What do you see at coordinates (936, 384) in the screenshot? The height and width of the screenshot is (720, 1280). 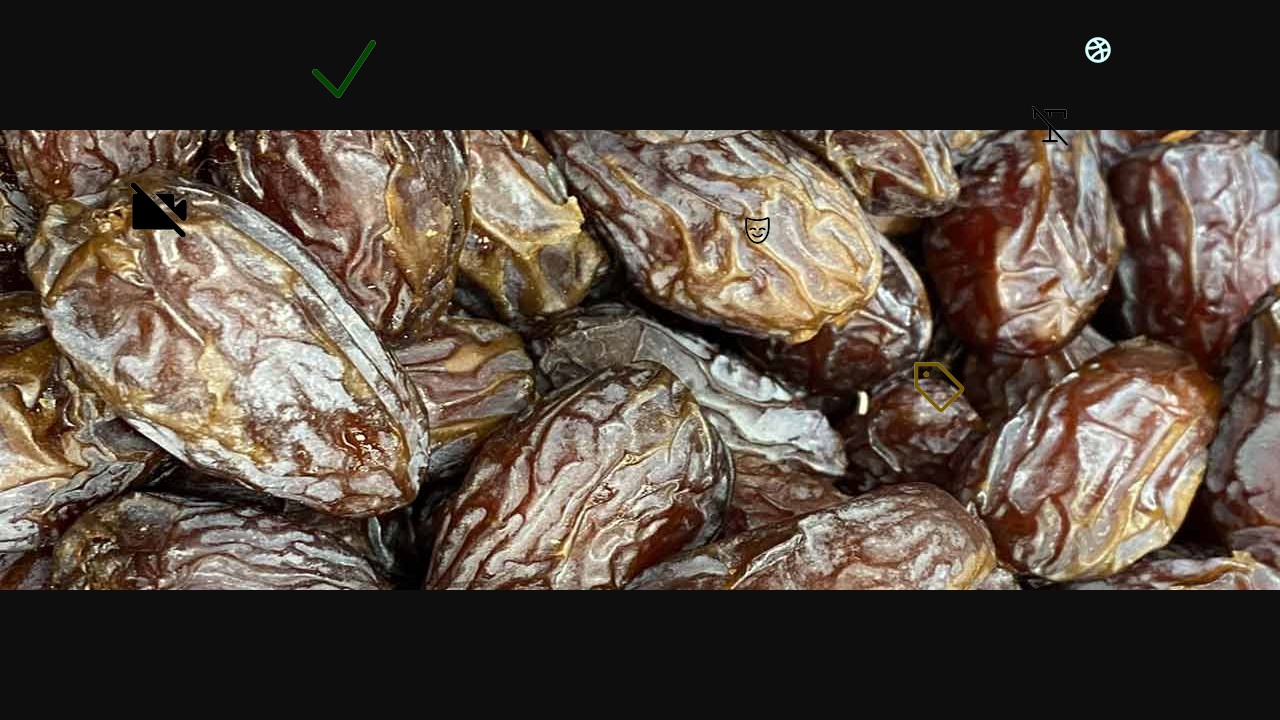 I see `add or manage tags for organization` at bounding box center [936, 384].